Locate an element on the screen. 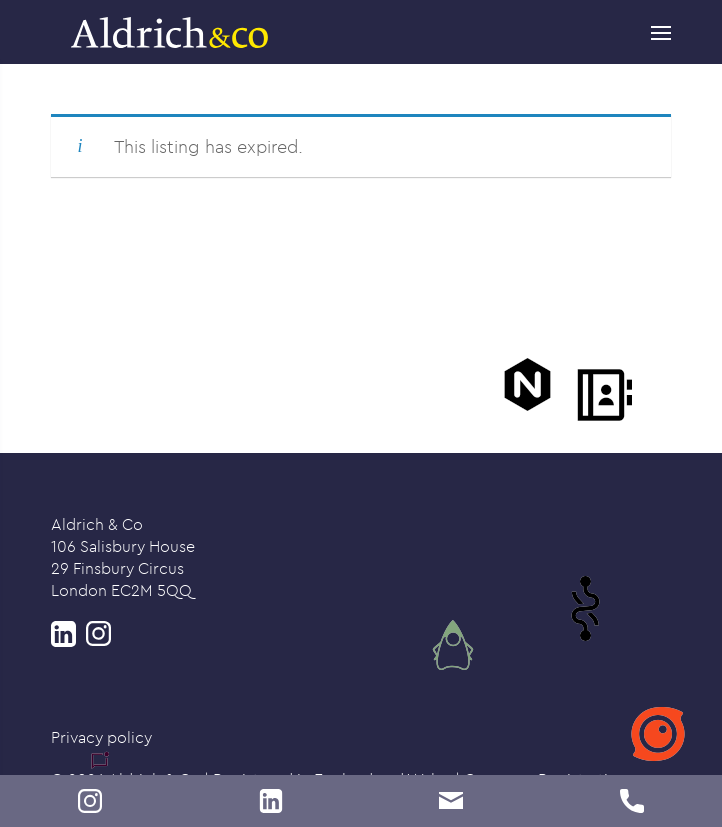 The height and width of the screenshot is (827, 722). open your contacts list is located at coordinates (601, 395).